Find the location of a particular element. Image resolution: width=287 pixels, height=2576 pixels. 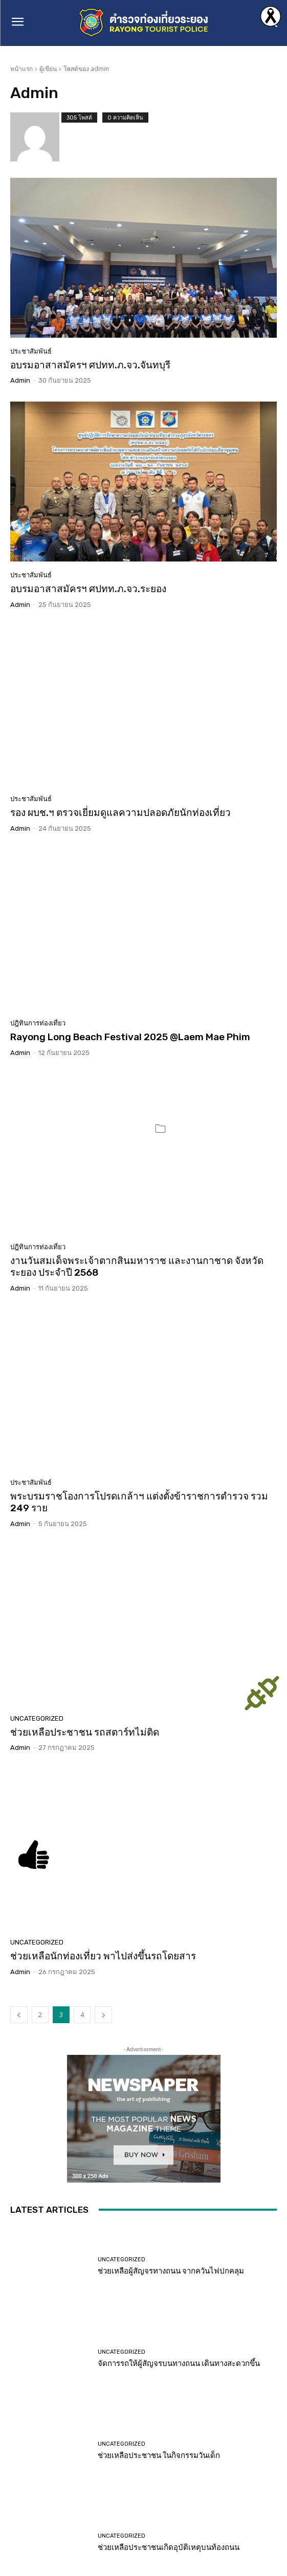

like or approve content is located at coordinates (34, 1855).